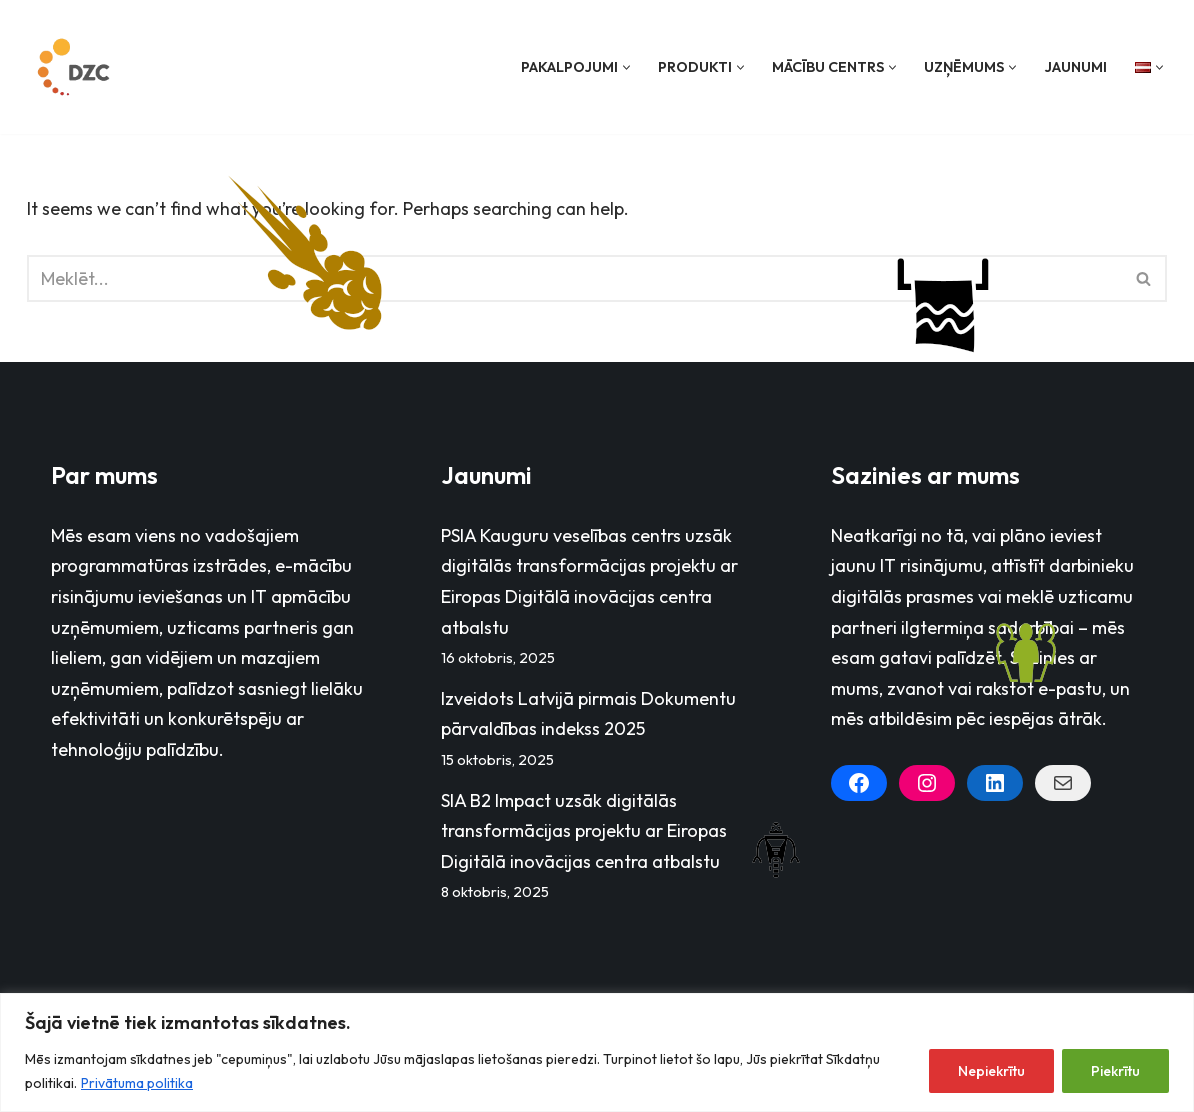 This screenshot has height=1112, width=1194. I want to click on activate steam or vapor ability, so click(304, 252).